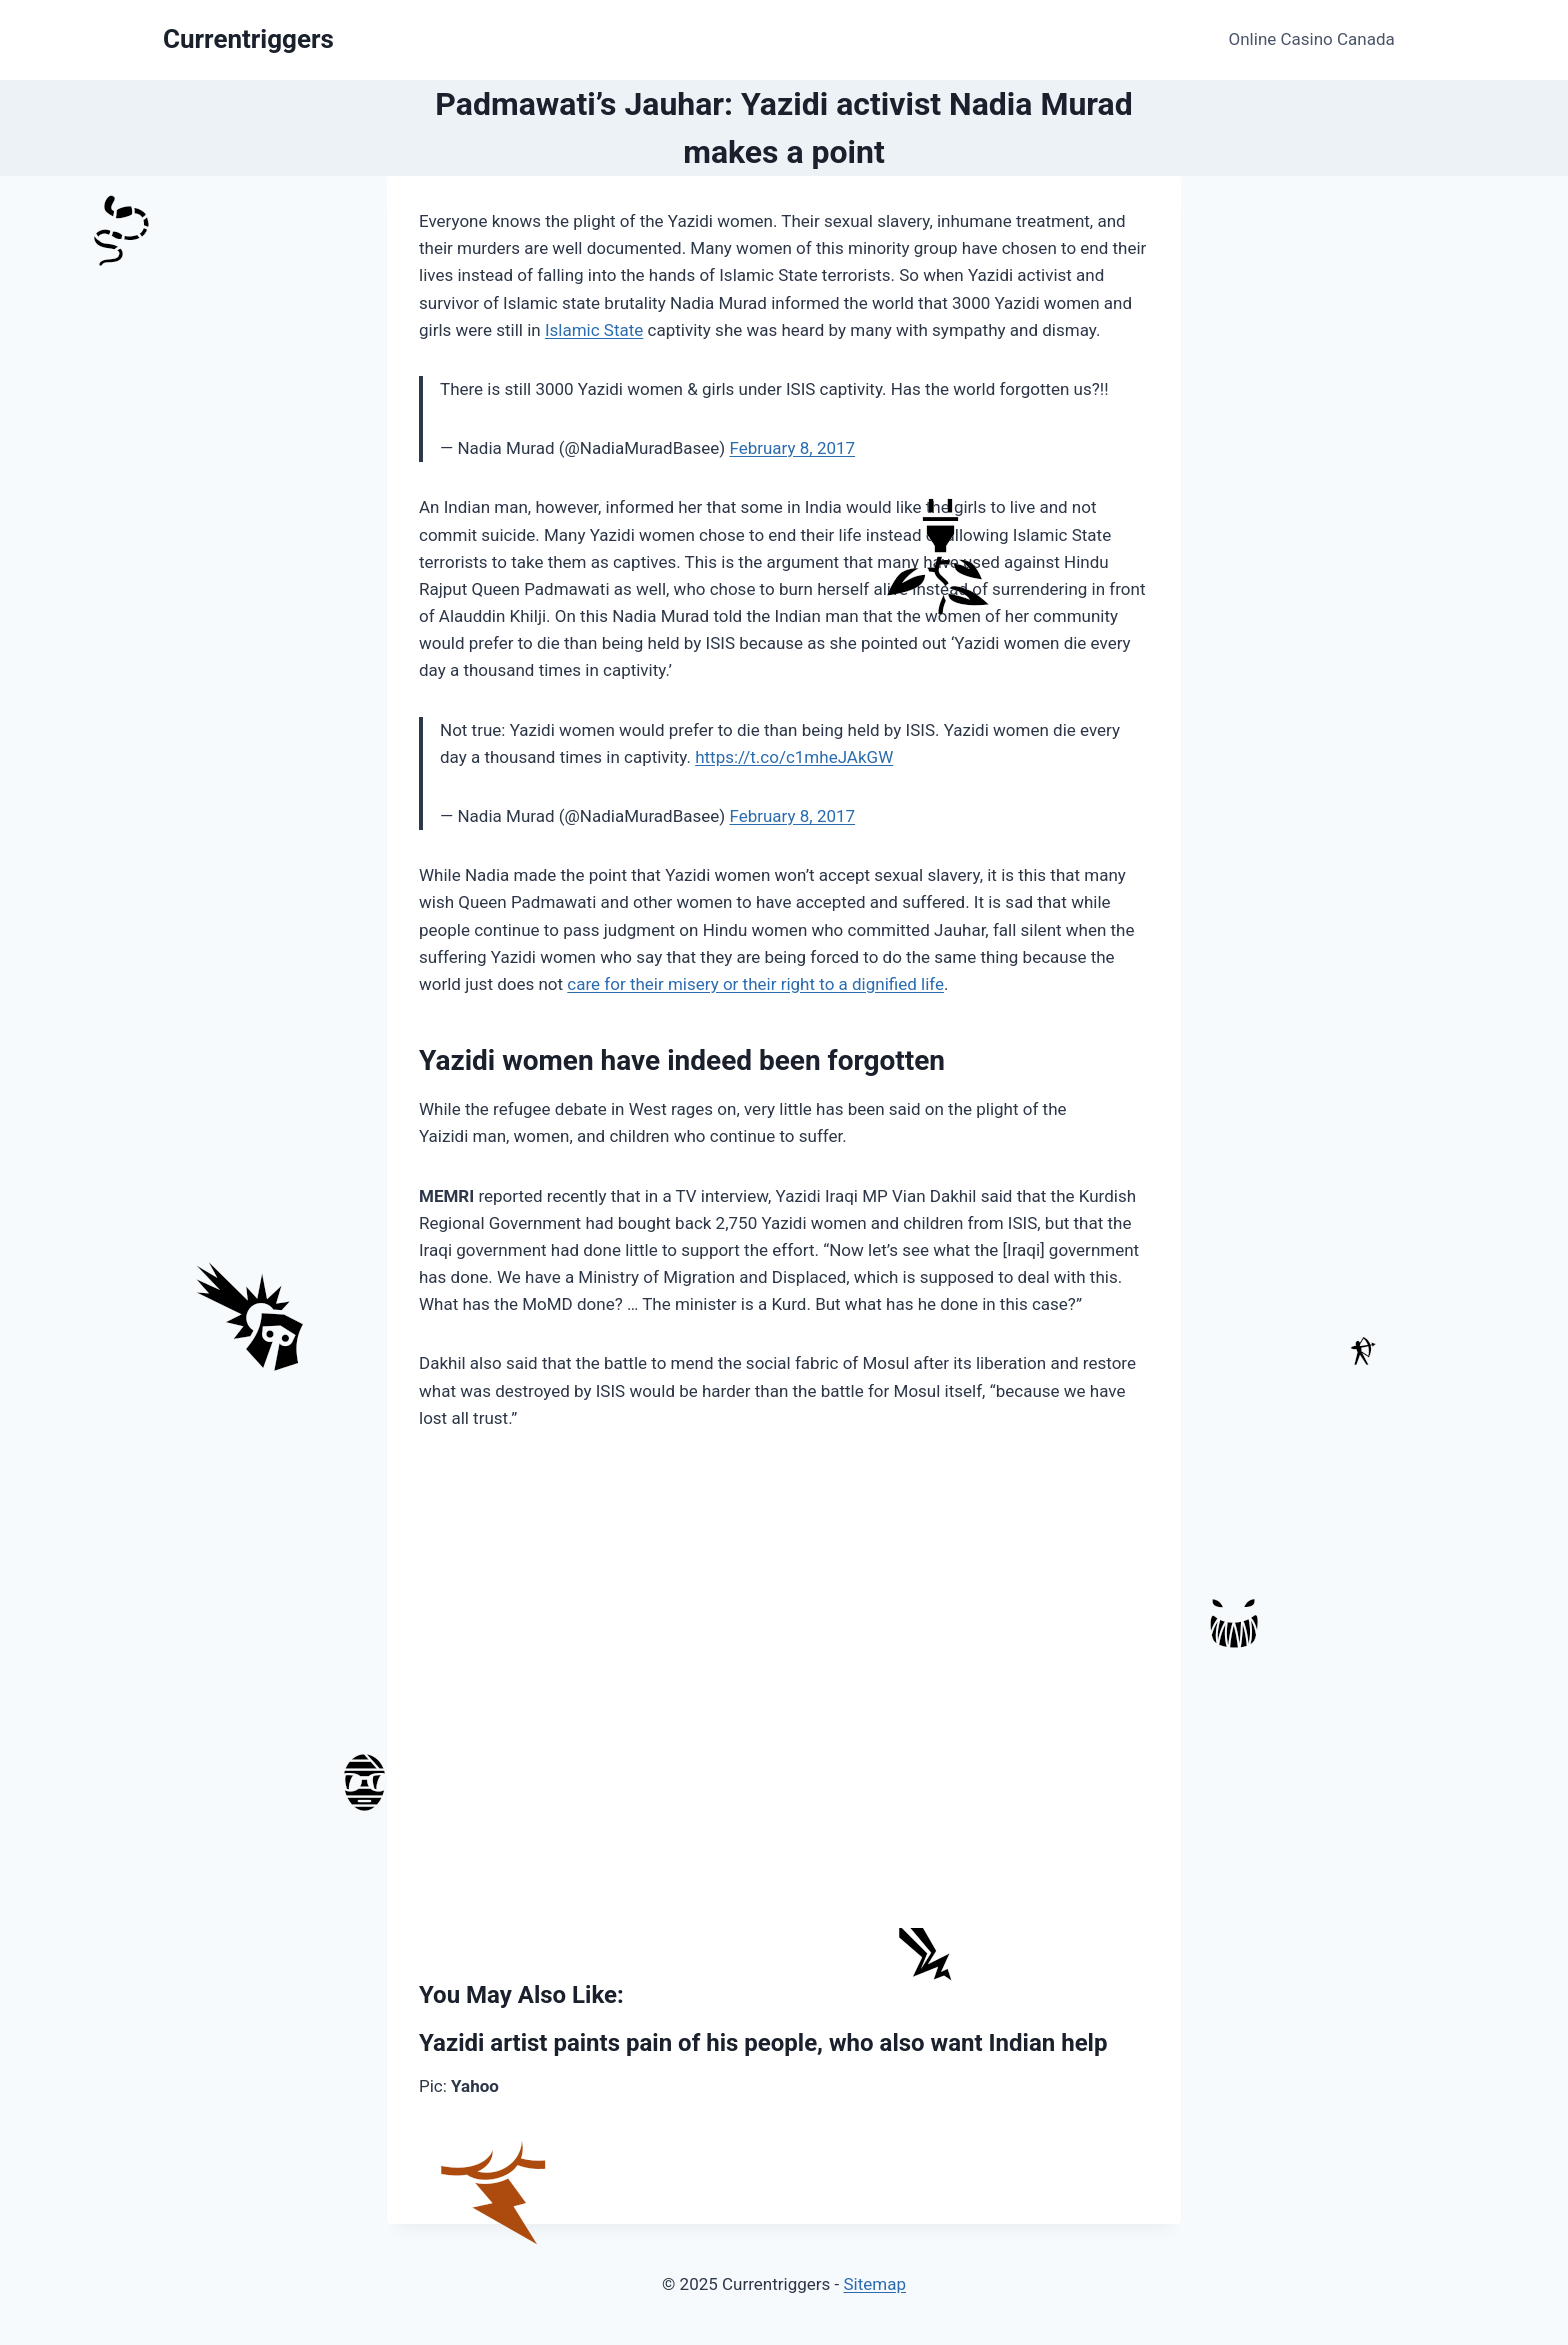 The height and width of the screenshot is (2345, 1568). I want to click on earthworm creature in a game context, so click(120, 230).